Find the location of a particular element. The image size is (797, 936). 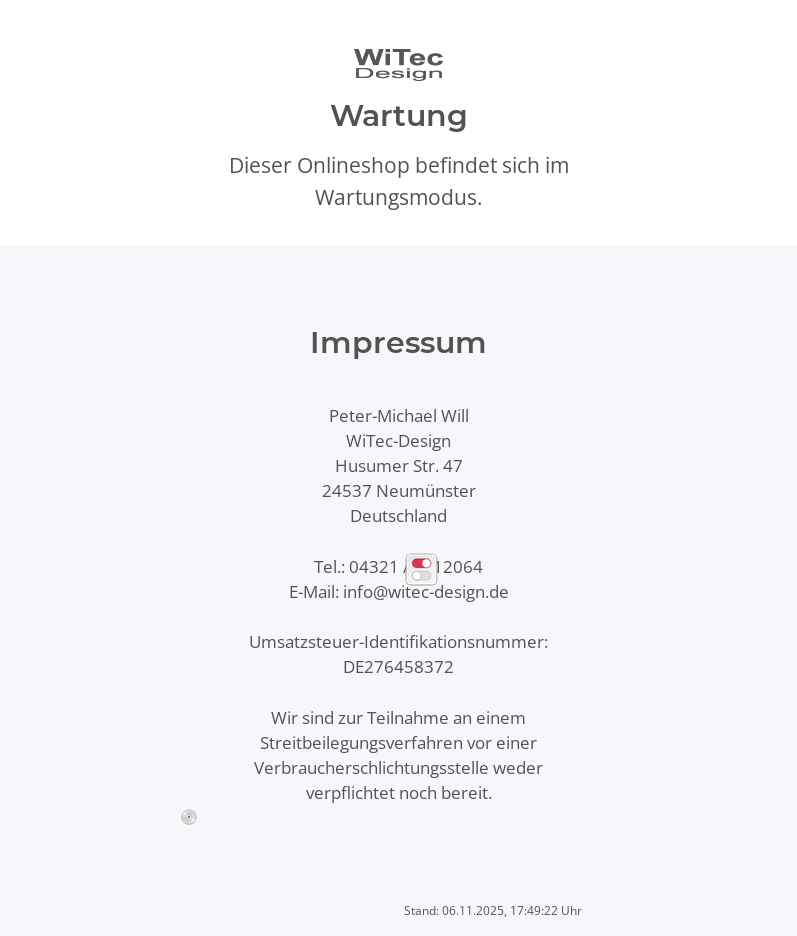

access cd/dvd drive is located at coordinates (189, 817).